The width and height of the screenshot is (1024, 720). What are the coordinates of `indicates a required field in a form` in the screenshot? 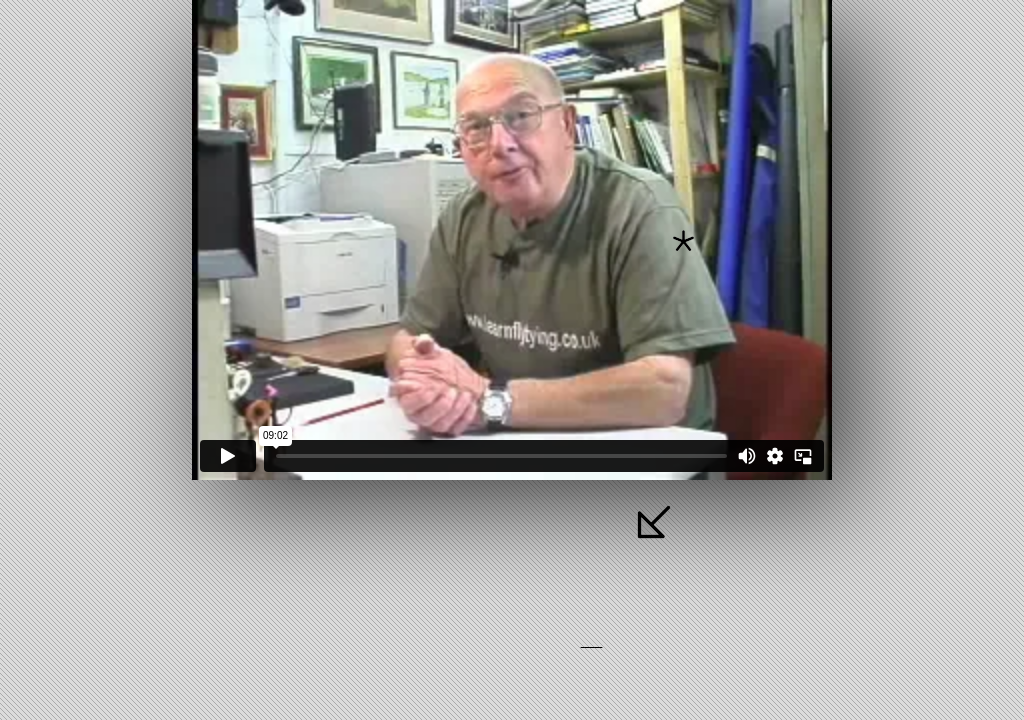 It's located at (683, 241).